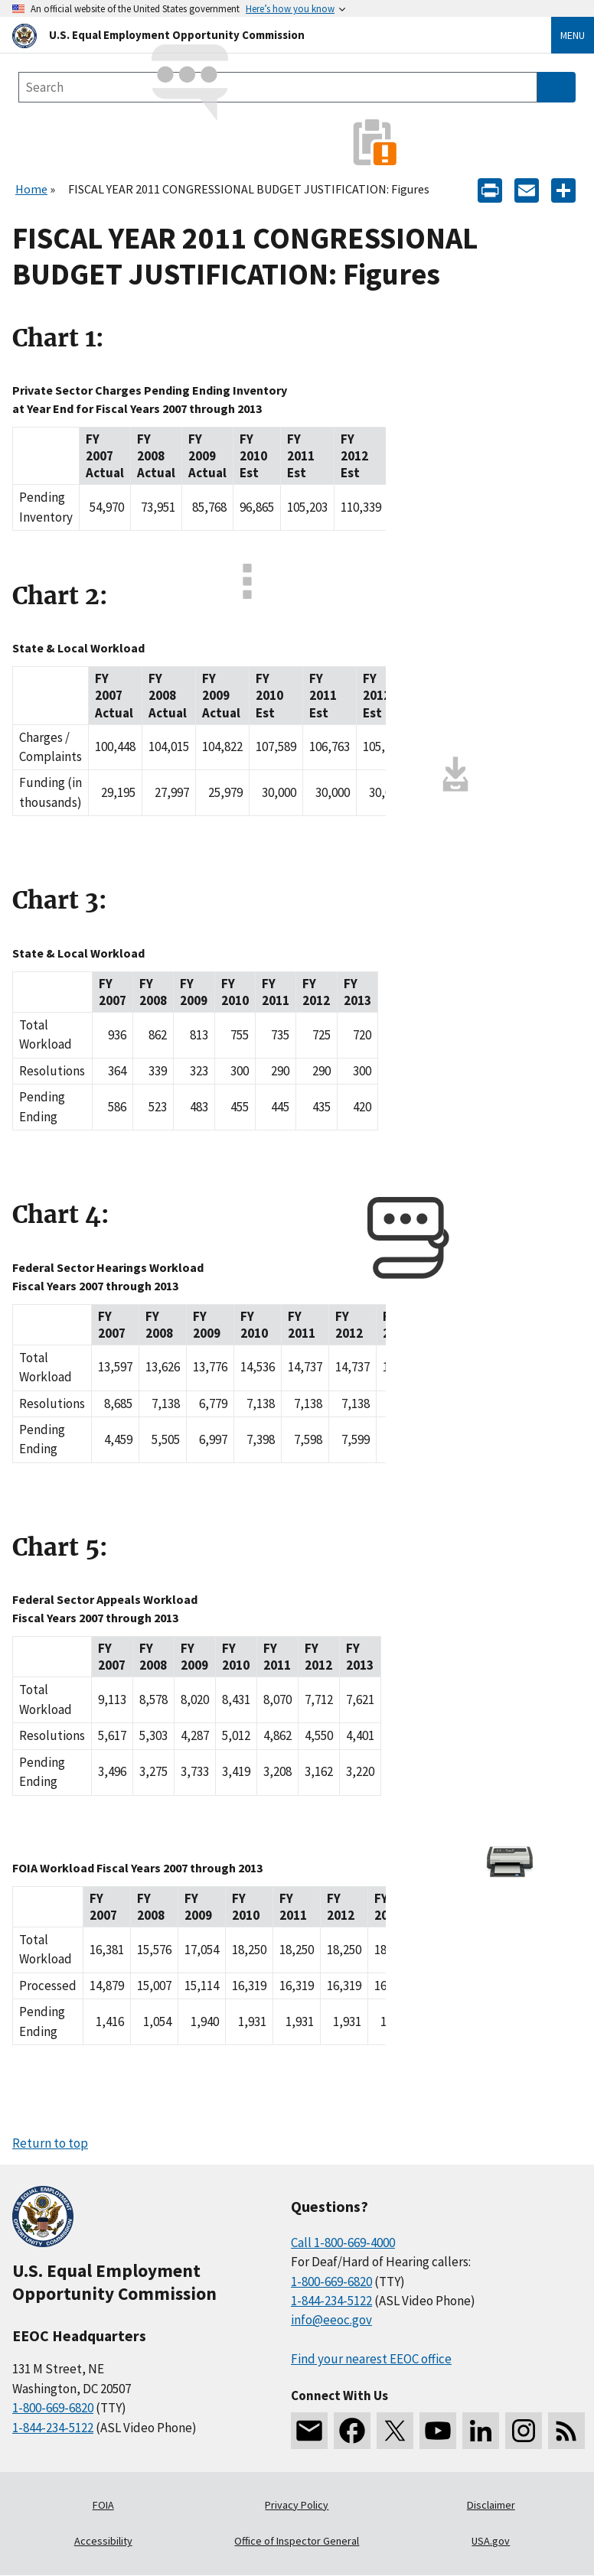 This screenshot has height=2576, width=594. What do you see at coordinates (411, 1241) in the screenshot?
I see `generate a one-time password code` at bounding box center [411, 1241].